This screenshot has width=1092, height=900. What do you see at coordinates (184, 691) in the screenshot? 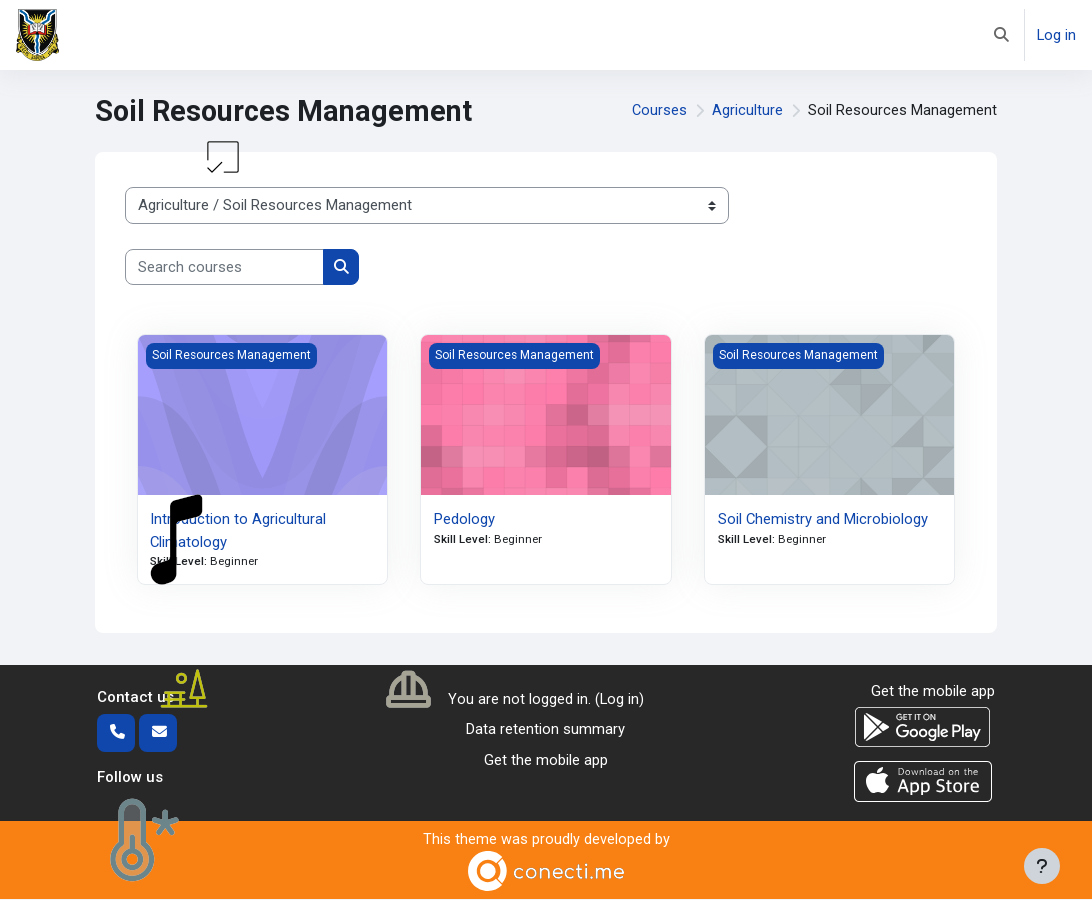
I see `view nearby parks` at bounding box center [184, 691].